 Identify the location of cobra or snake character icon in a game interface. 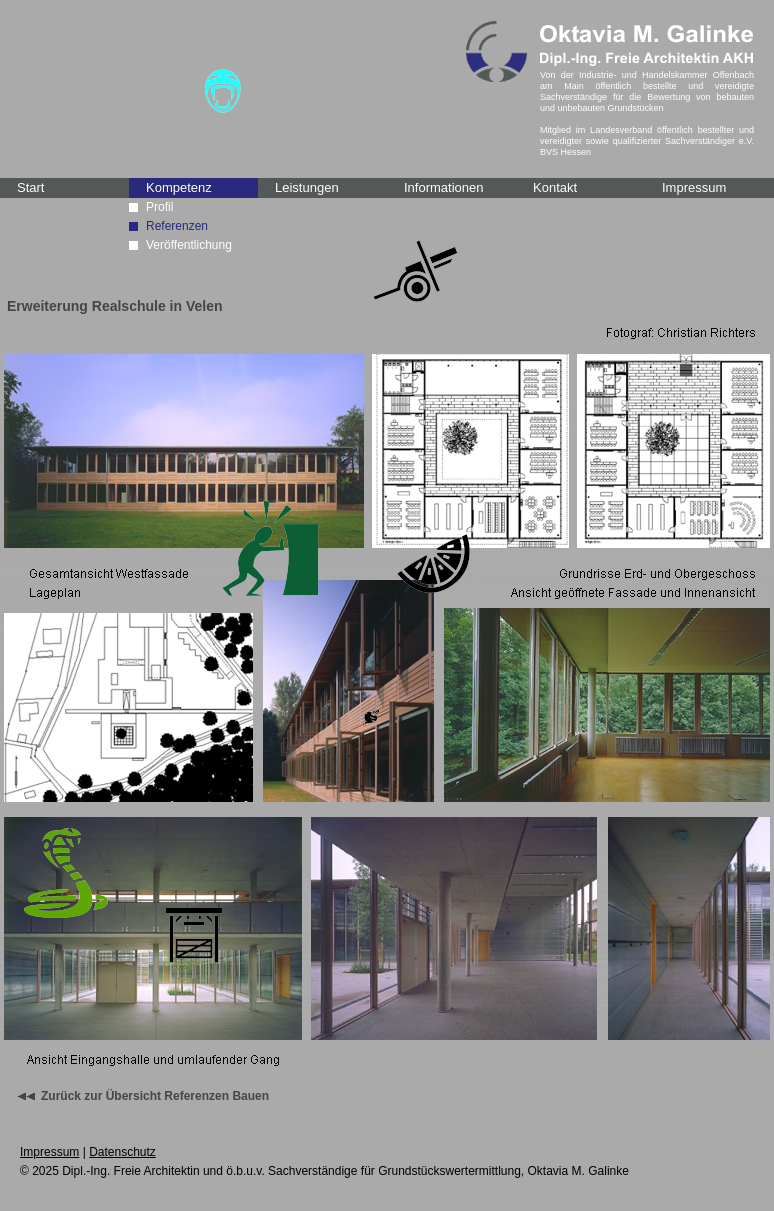
(66, 873).